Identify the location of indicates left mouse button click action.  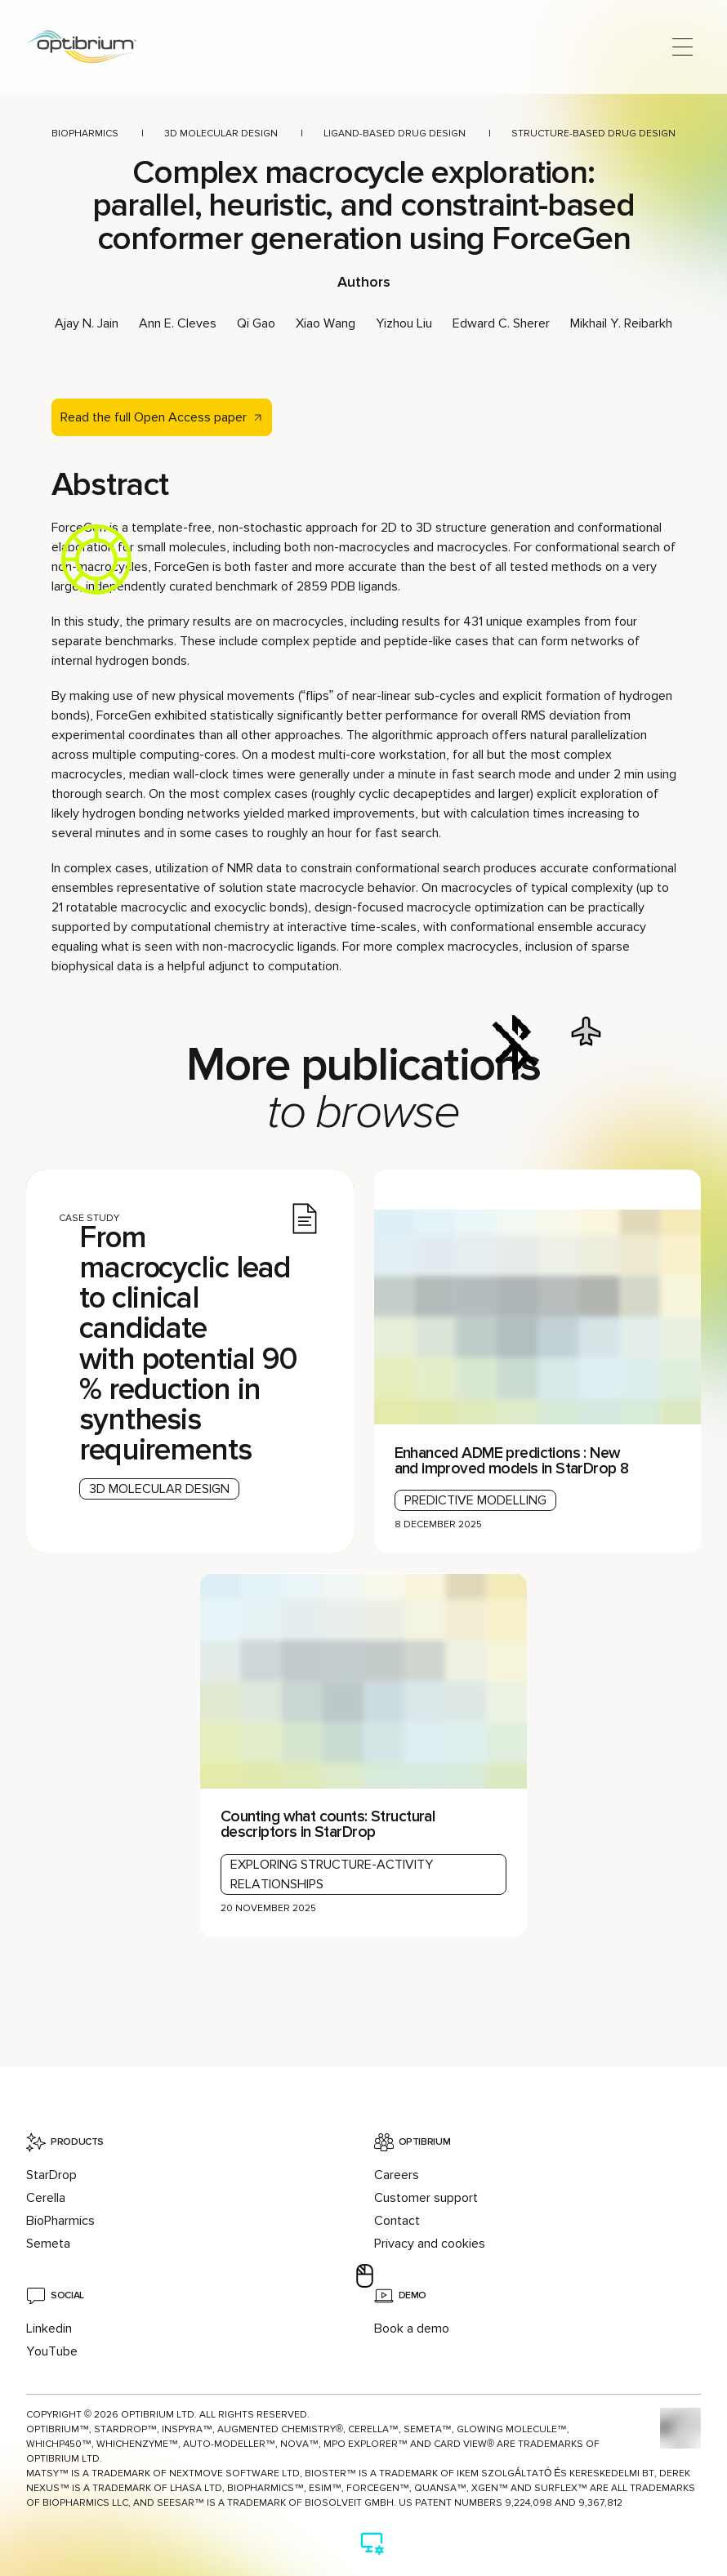
(364, 2275).